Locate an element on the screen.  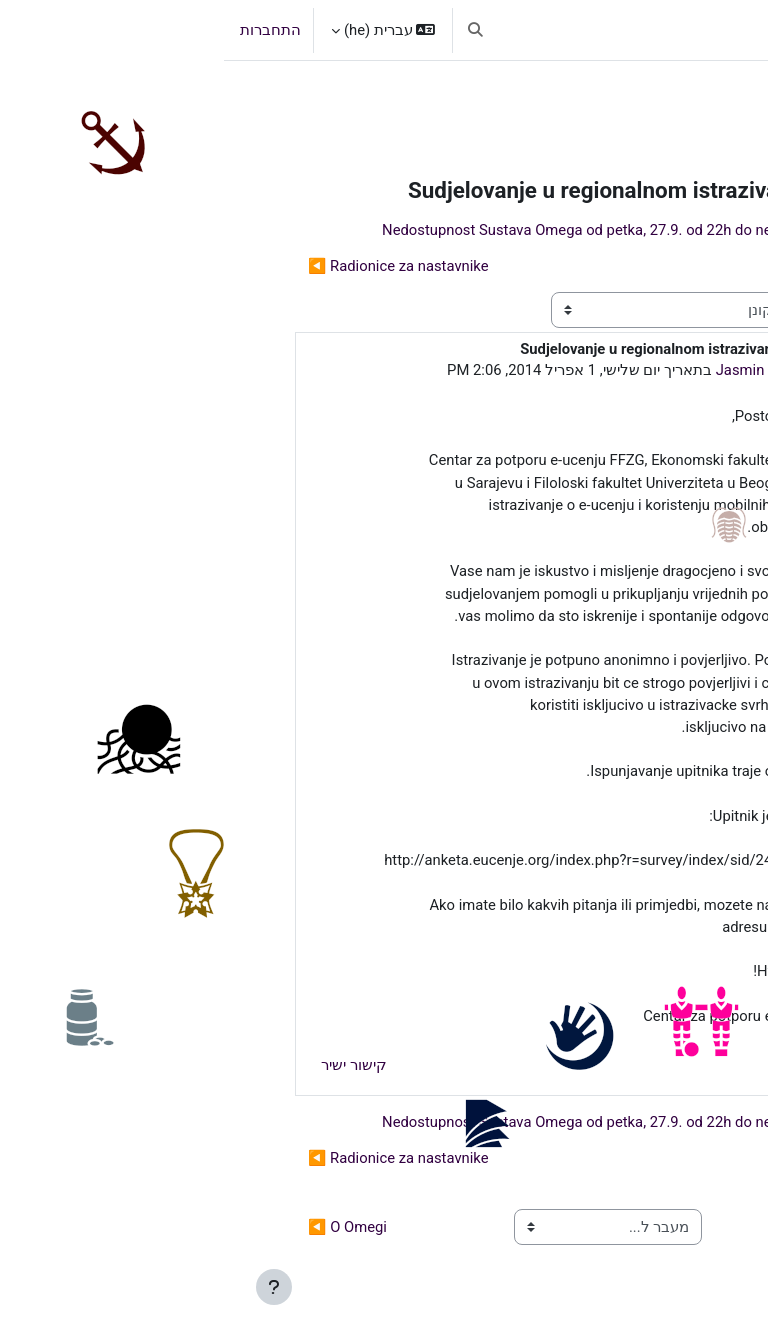
browse jewelry or accessories is located at coordinates (196, 873).